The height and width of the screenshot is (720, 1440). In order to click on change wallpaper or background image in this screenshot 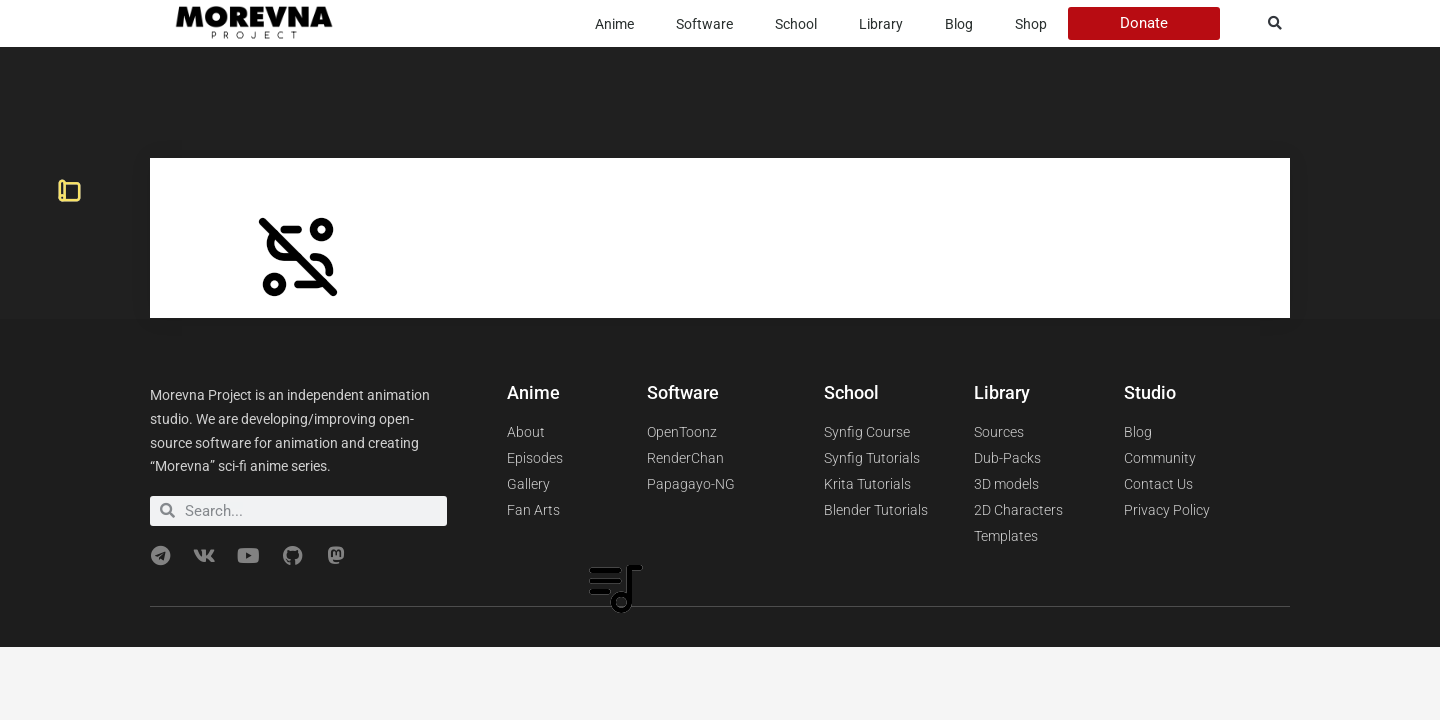, I will do `click(69, 190)`.